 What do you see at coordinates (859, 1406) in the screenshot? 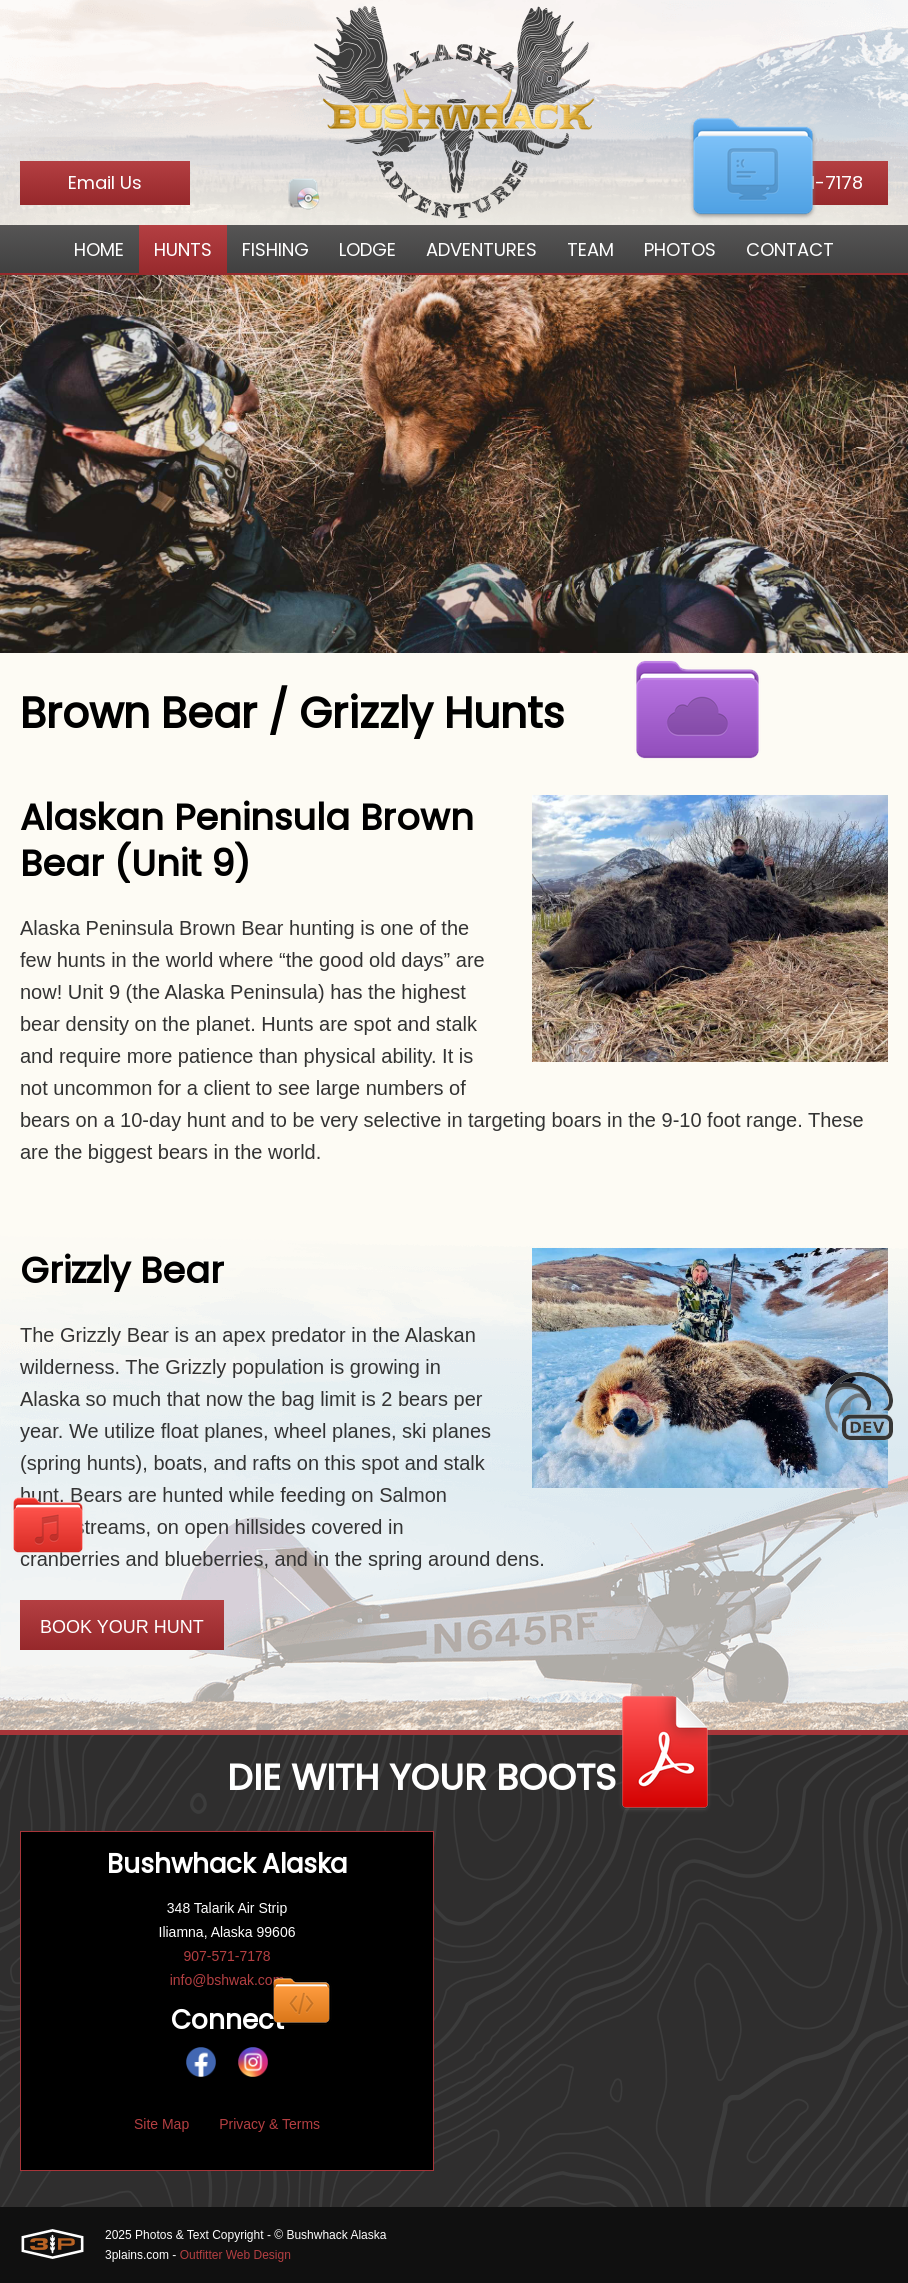
I see `open Microsoft Edge Dev browser` at bounding box center [859, 1406].